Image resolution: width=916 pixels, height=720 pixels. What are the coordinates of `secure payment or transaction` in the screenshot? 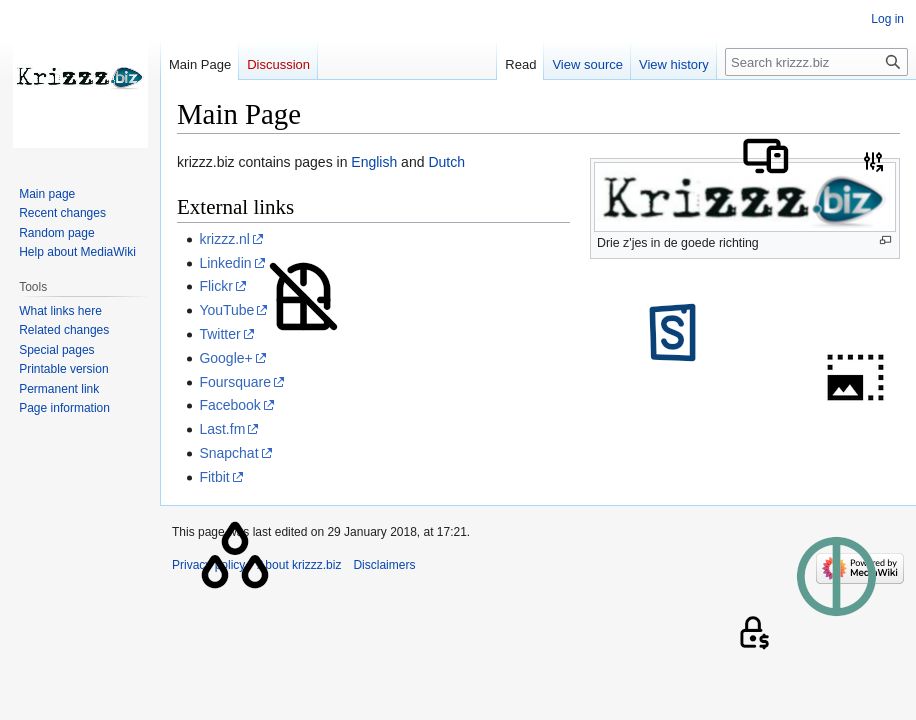 It's located at (753, 632).